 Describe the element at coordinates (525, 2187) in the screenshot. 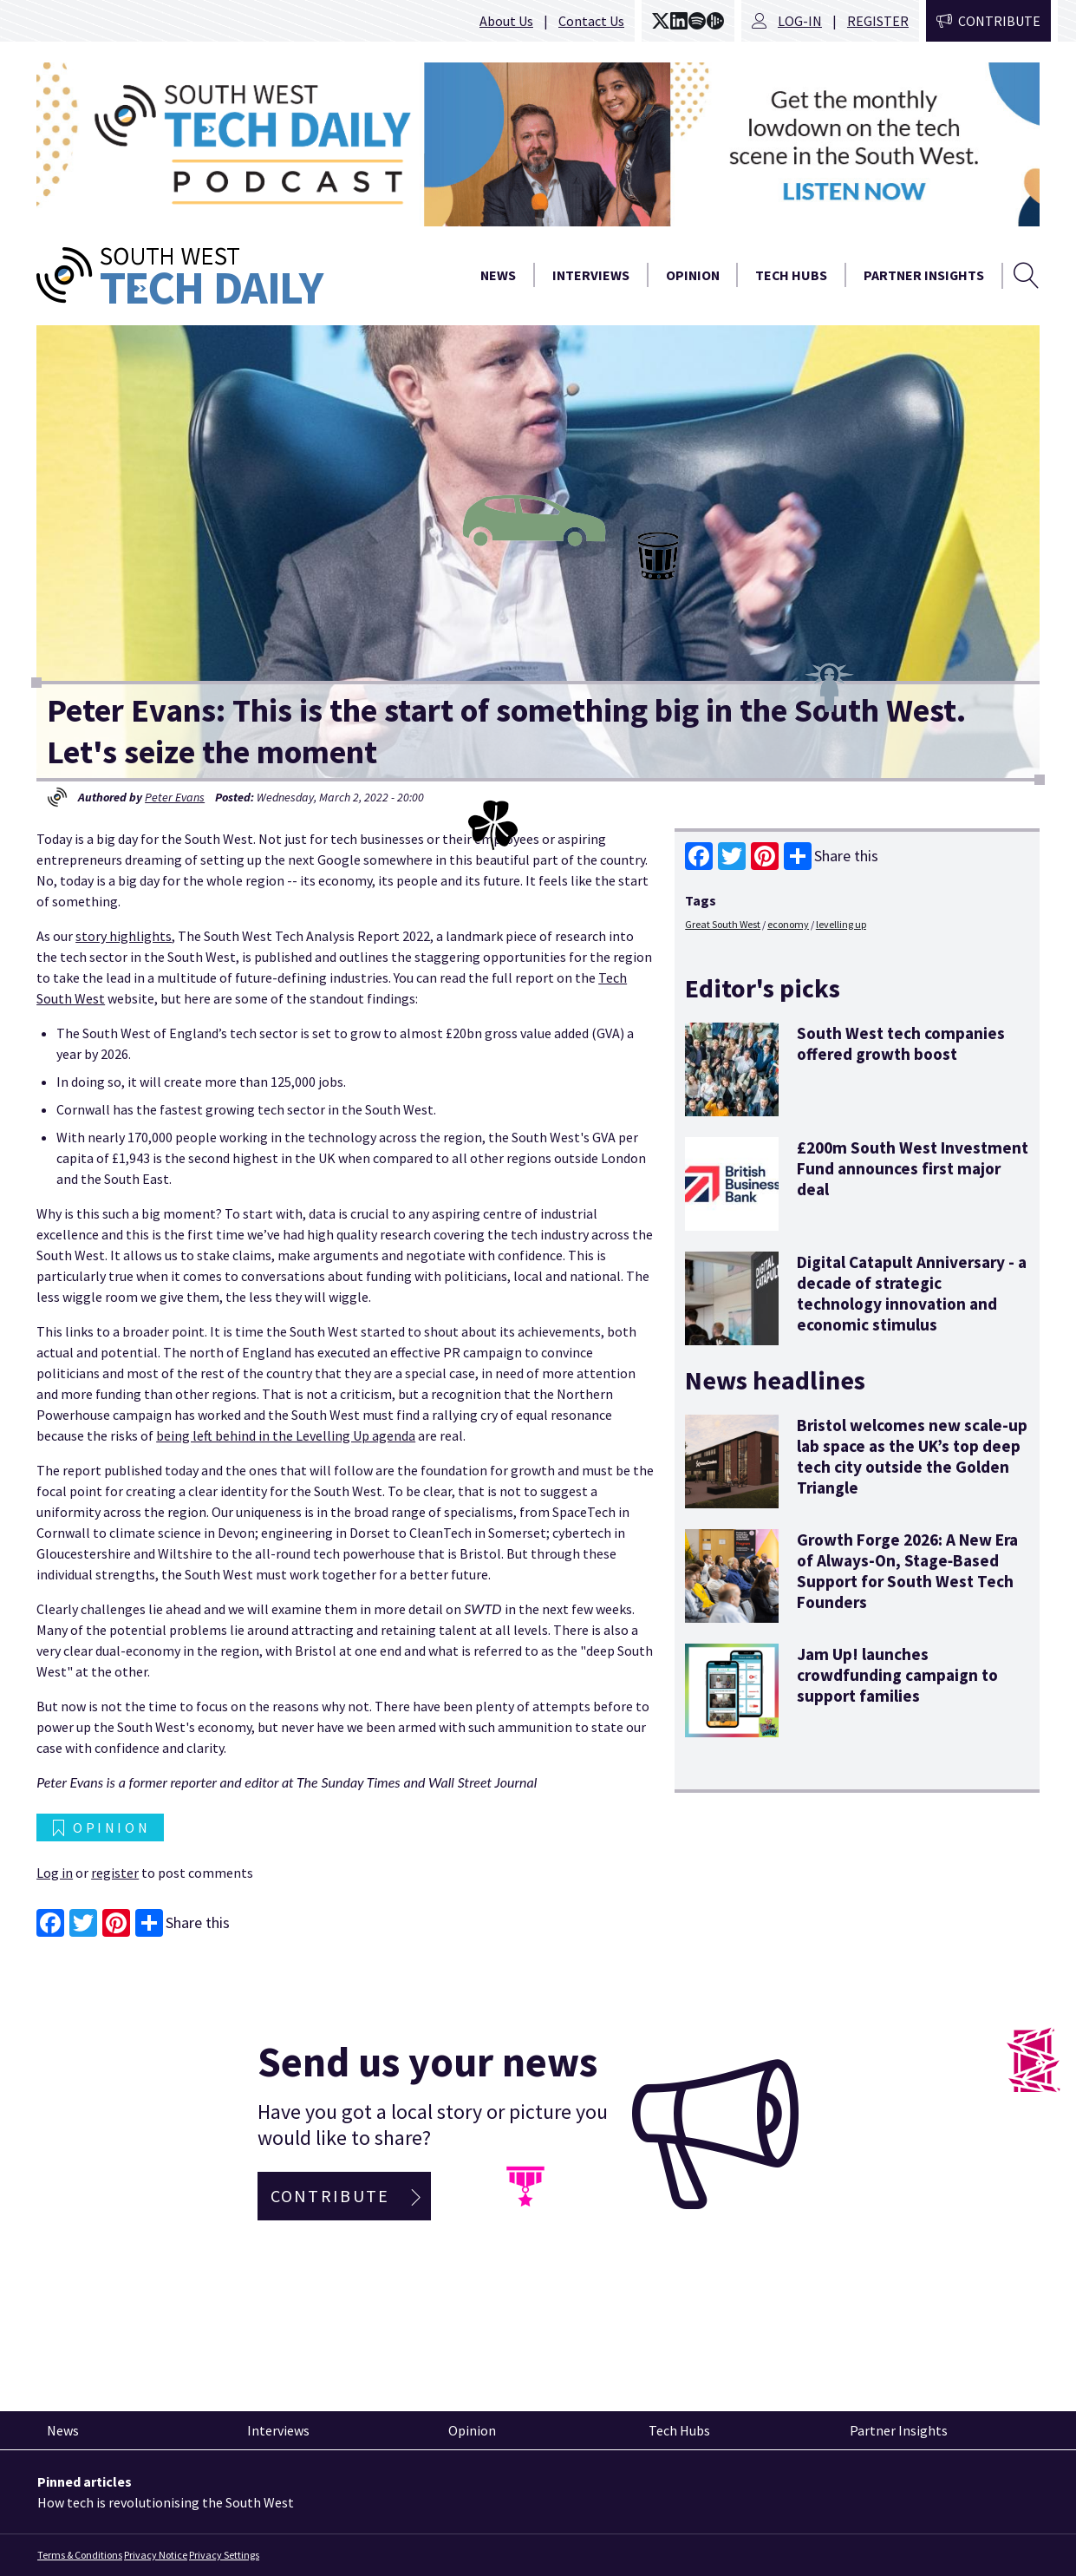

I see `view achievements or awards` at that location.